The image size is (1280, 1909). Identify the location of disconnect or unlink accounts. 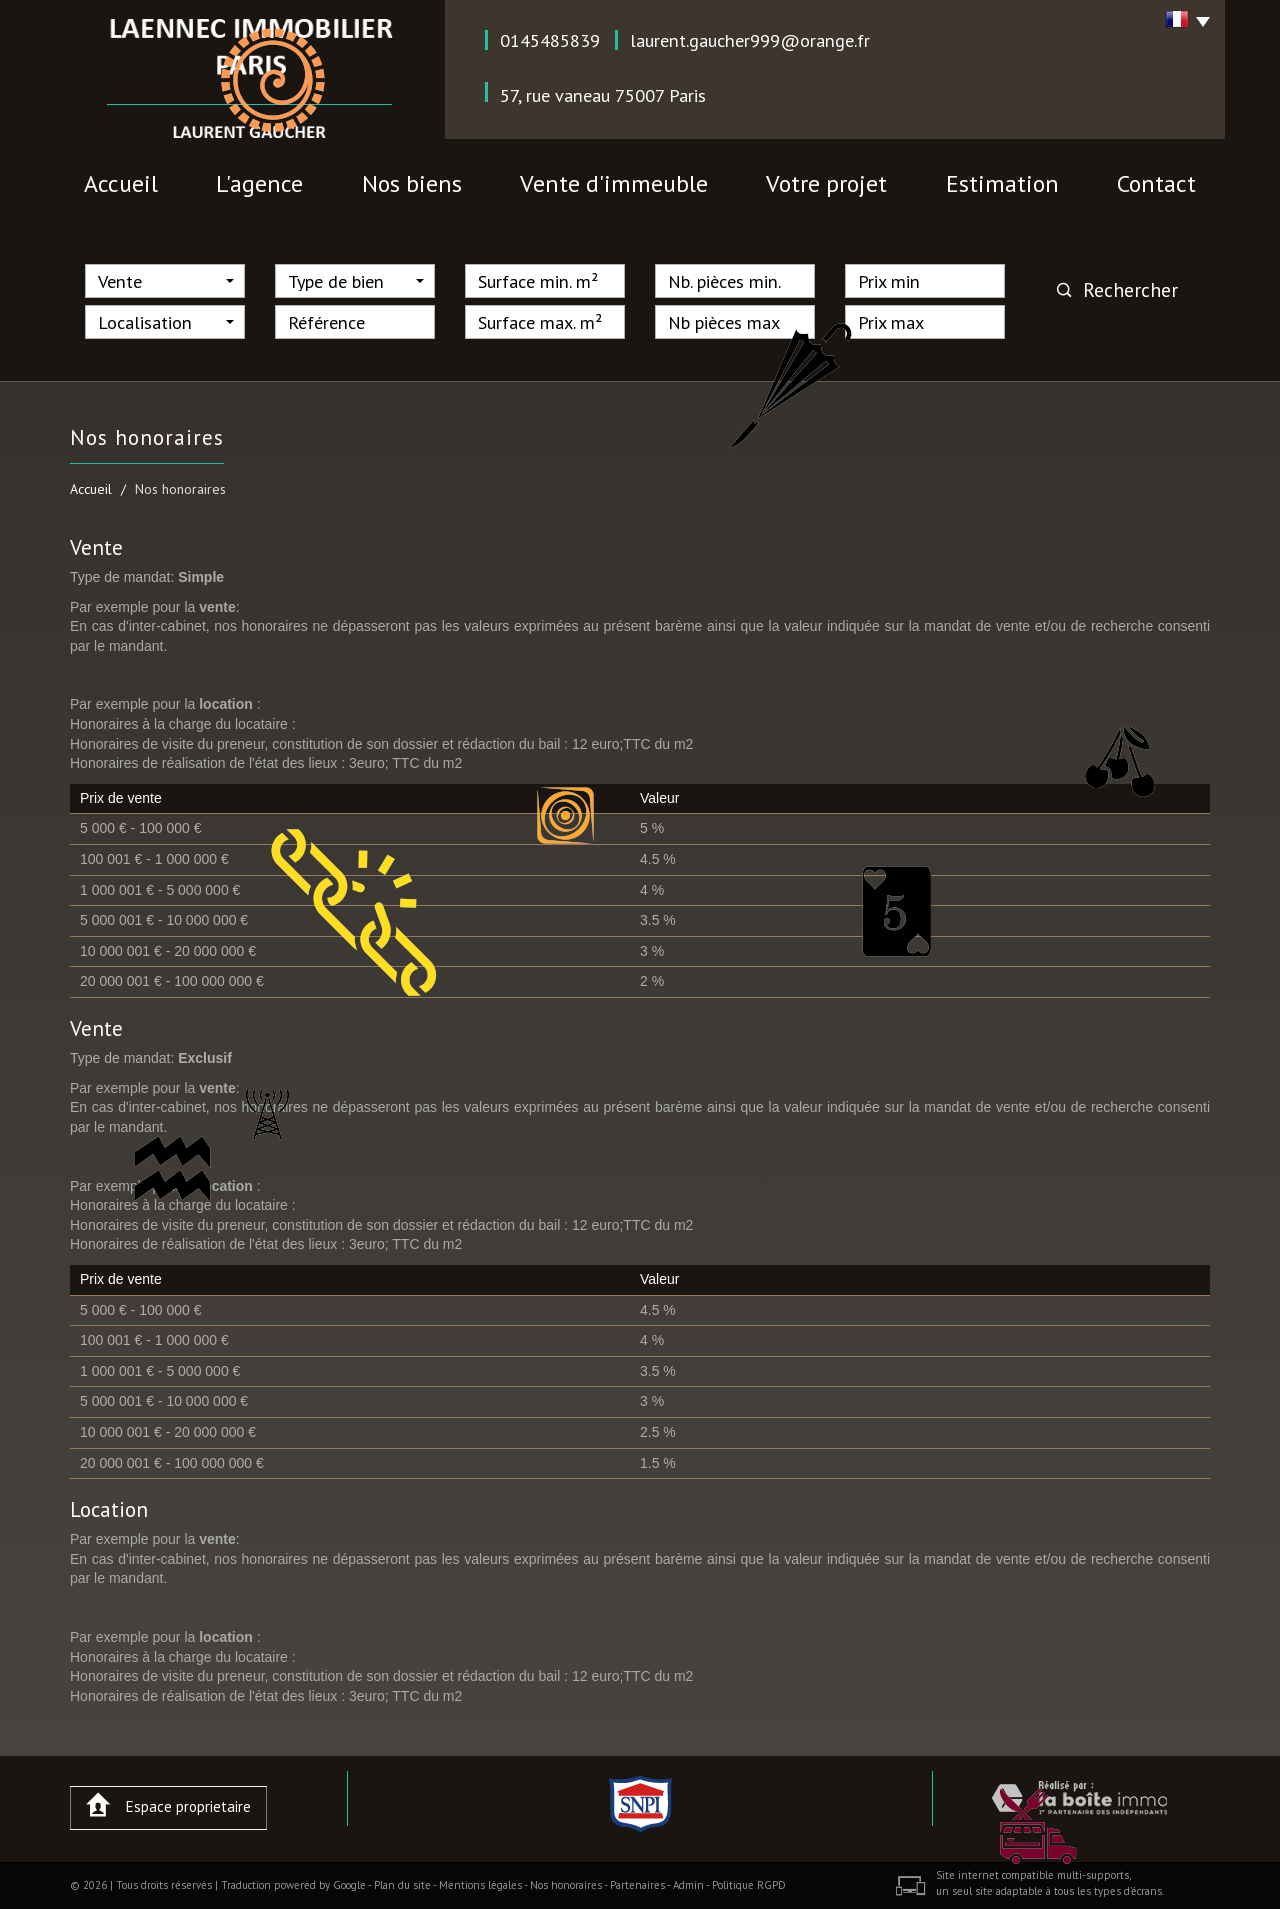
(353, 912).